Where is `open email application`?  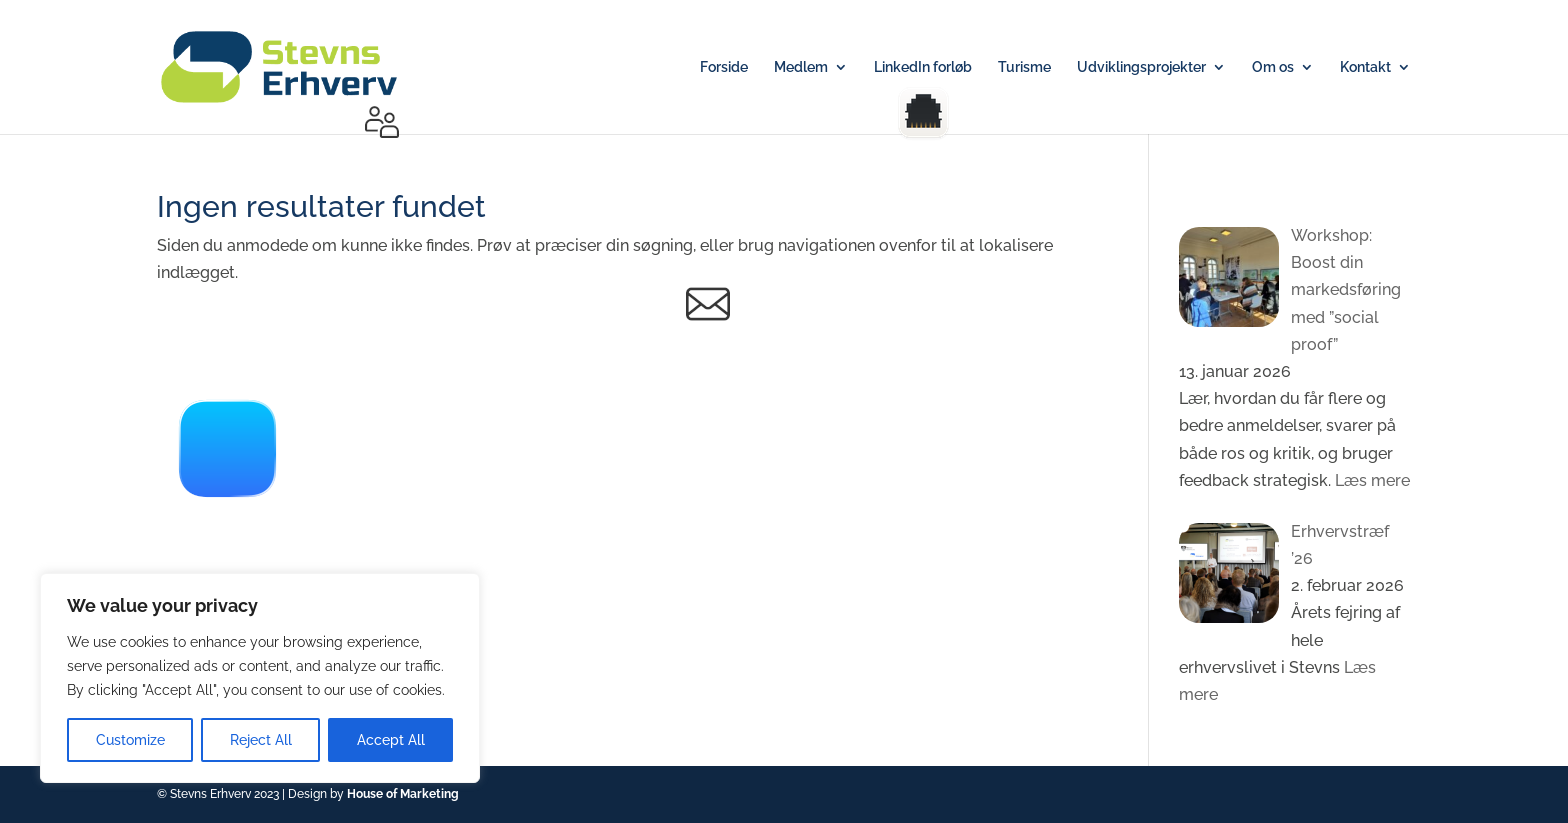 open email application is located at coordinates (708, 304).